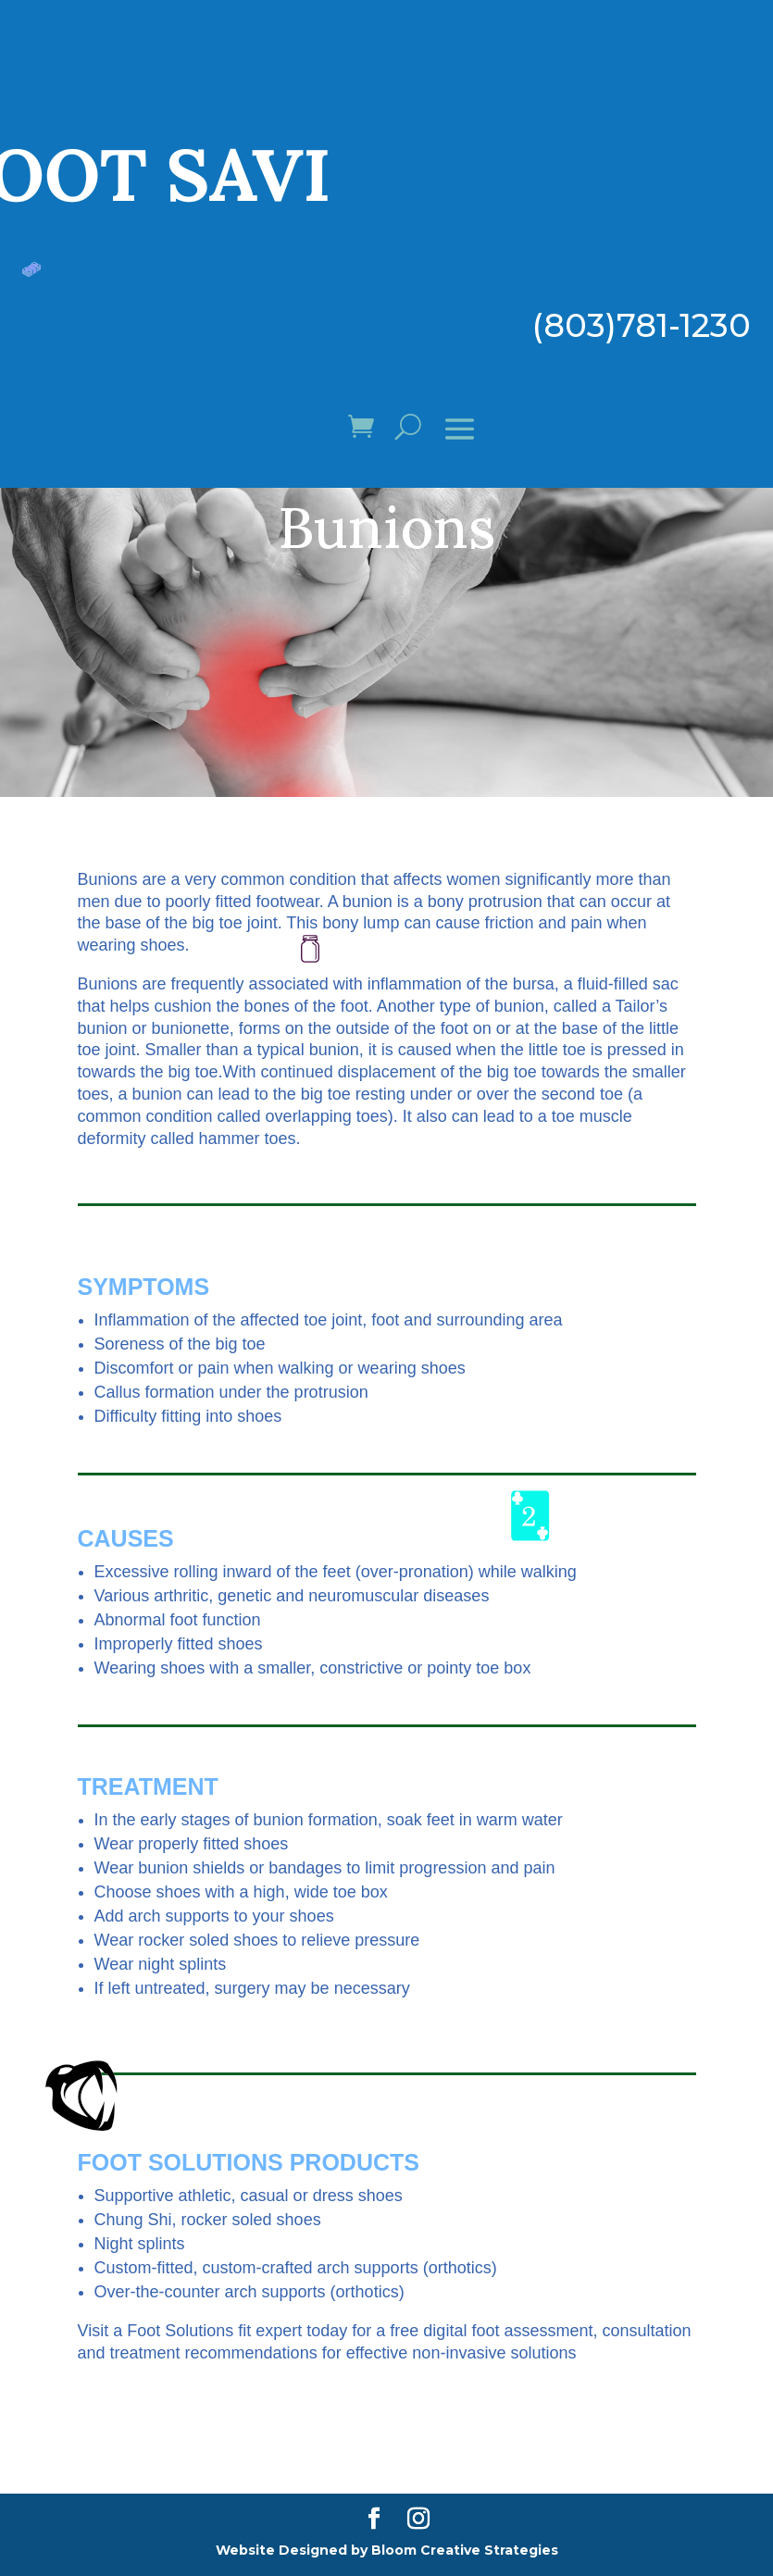 The height and width of the screenshot is (2576, 773). I want to click on view your wallet or account balance, so click(31, 269).